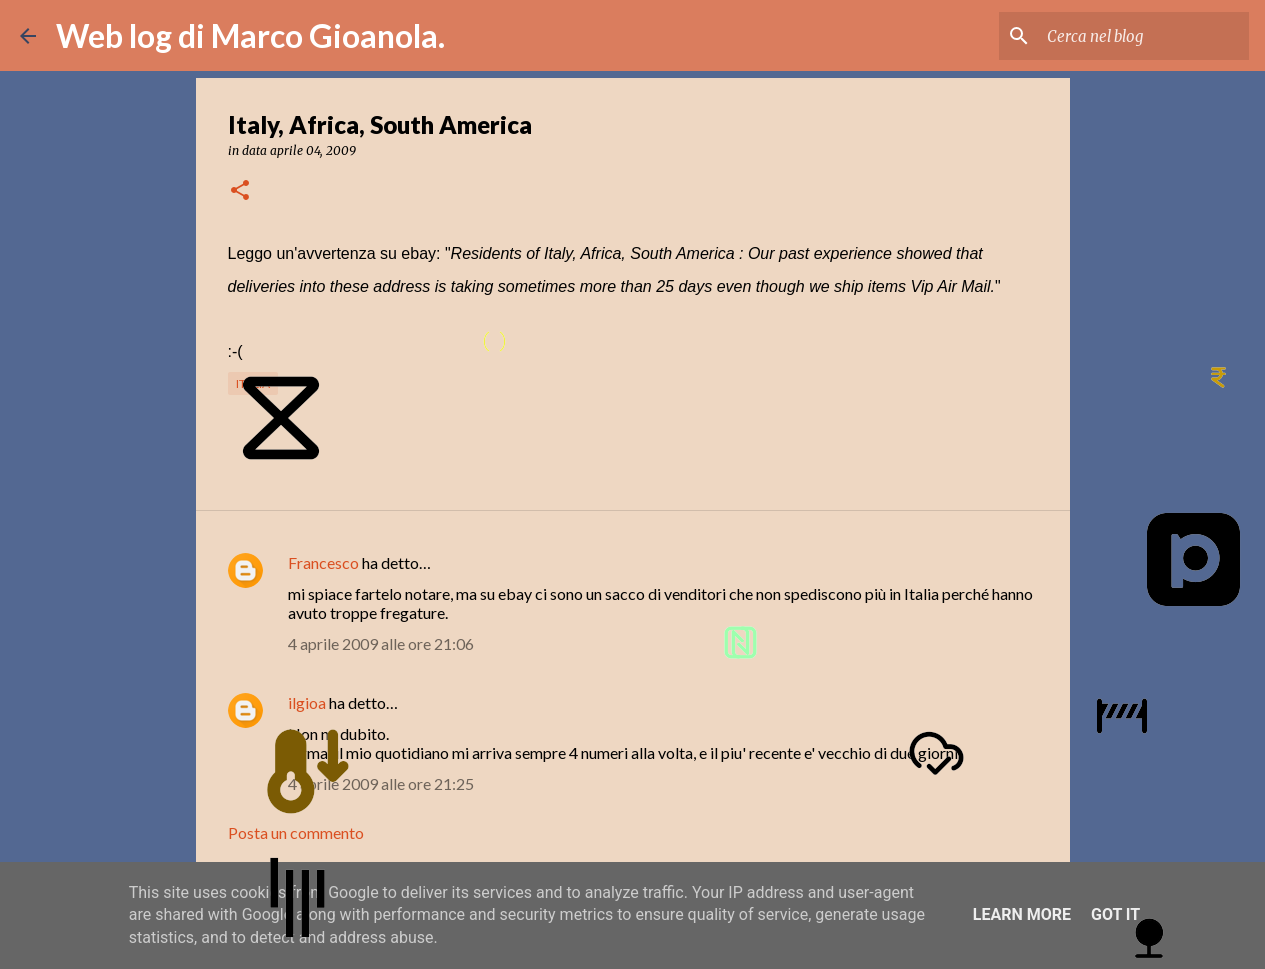  Describe the element at coordinates (306, 771) in the screenshot. I see `indicates temperature is decreasing` at that location.